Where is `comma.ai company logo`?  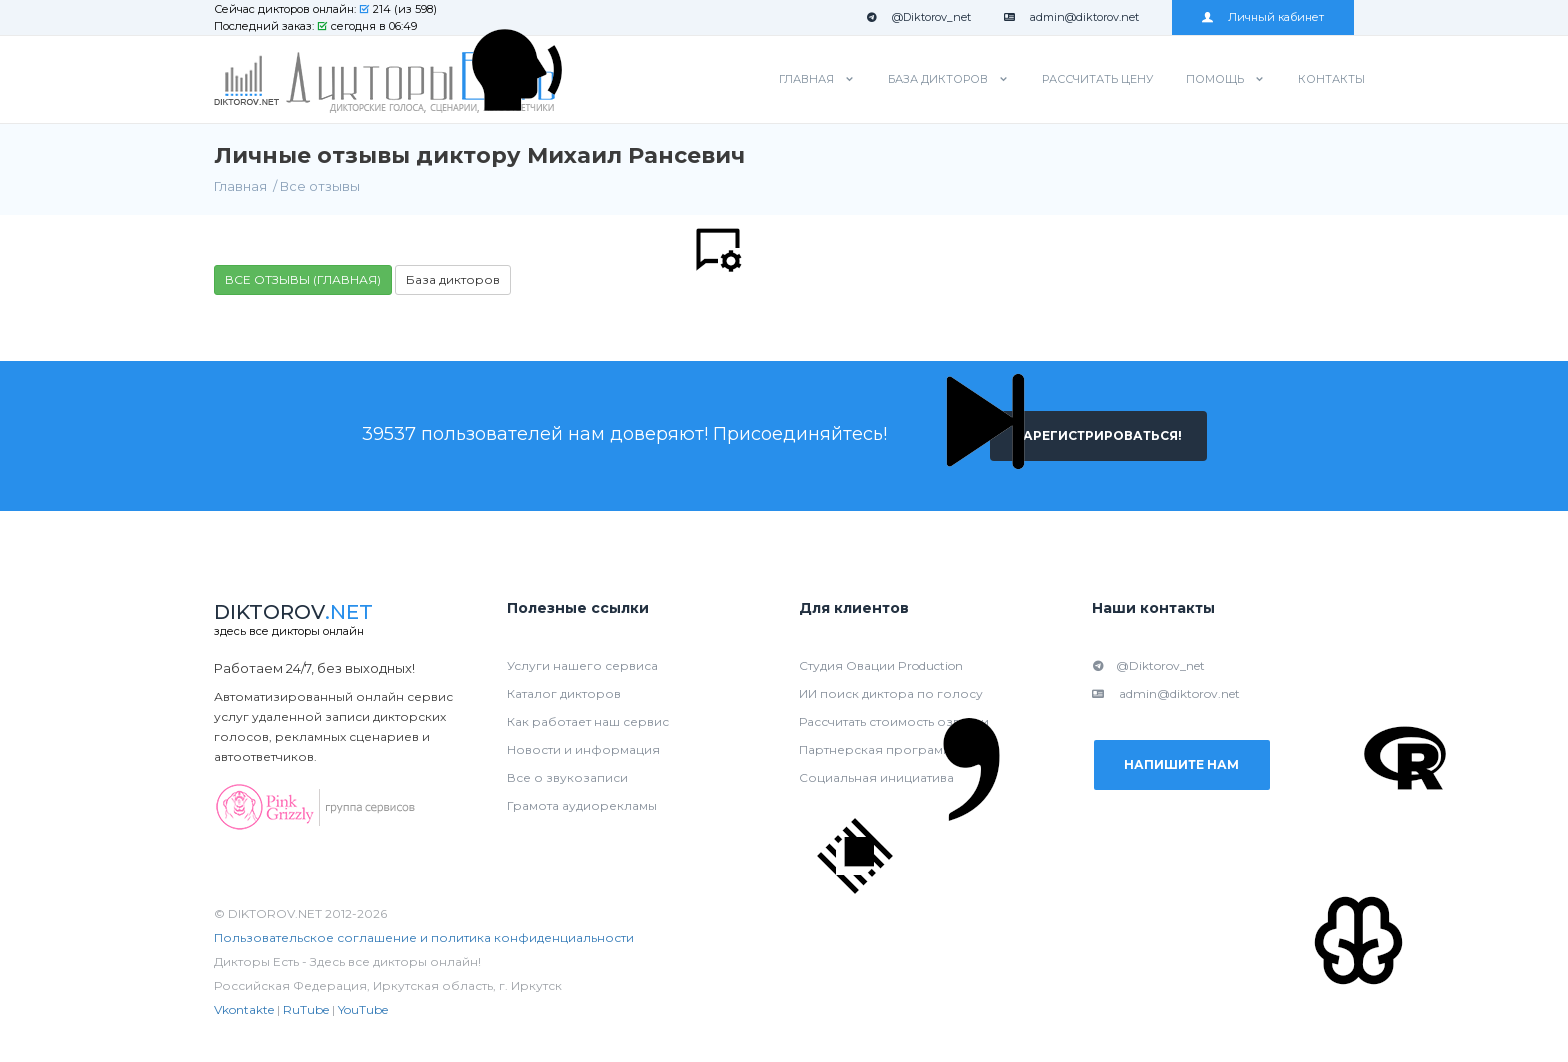
comma.ai company logo is located at coordinates (971, 769).